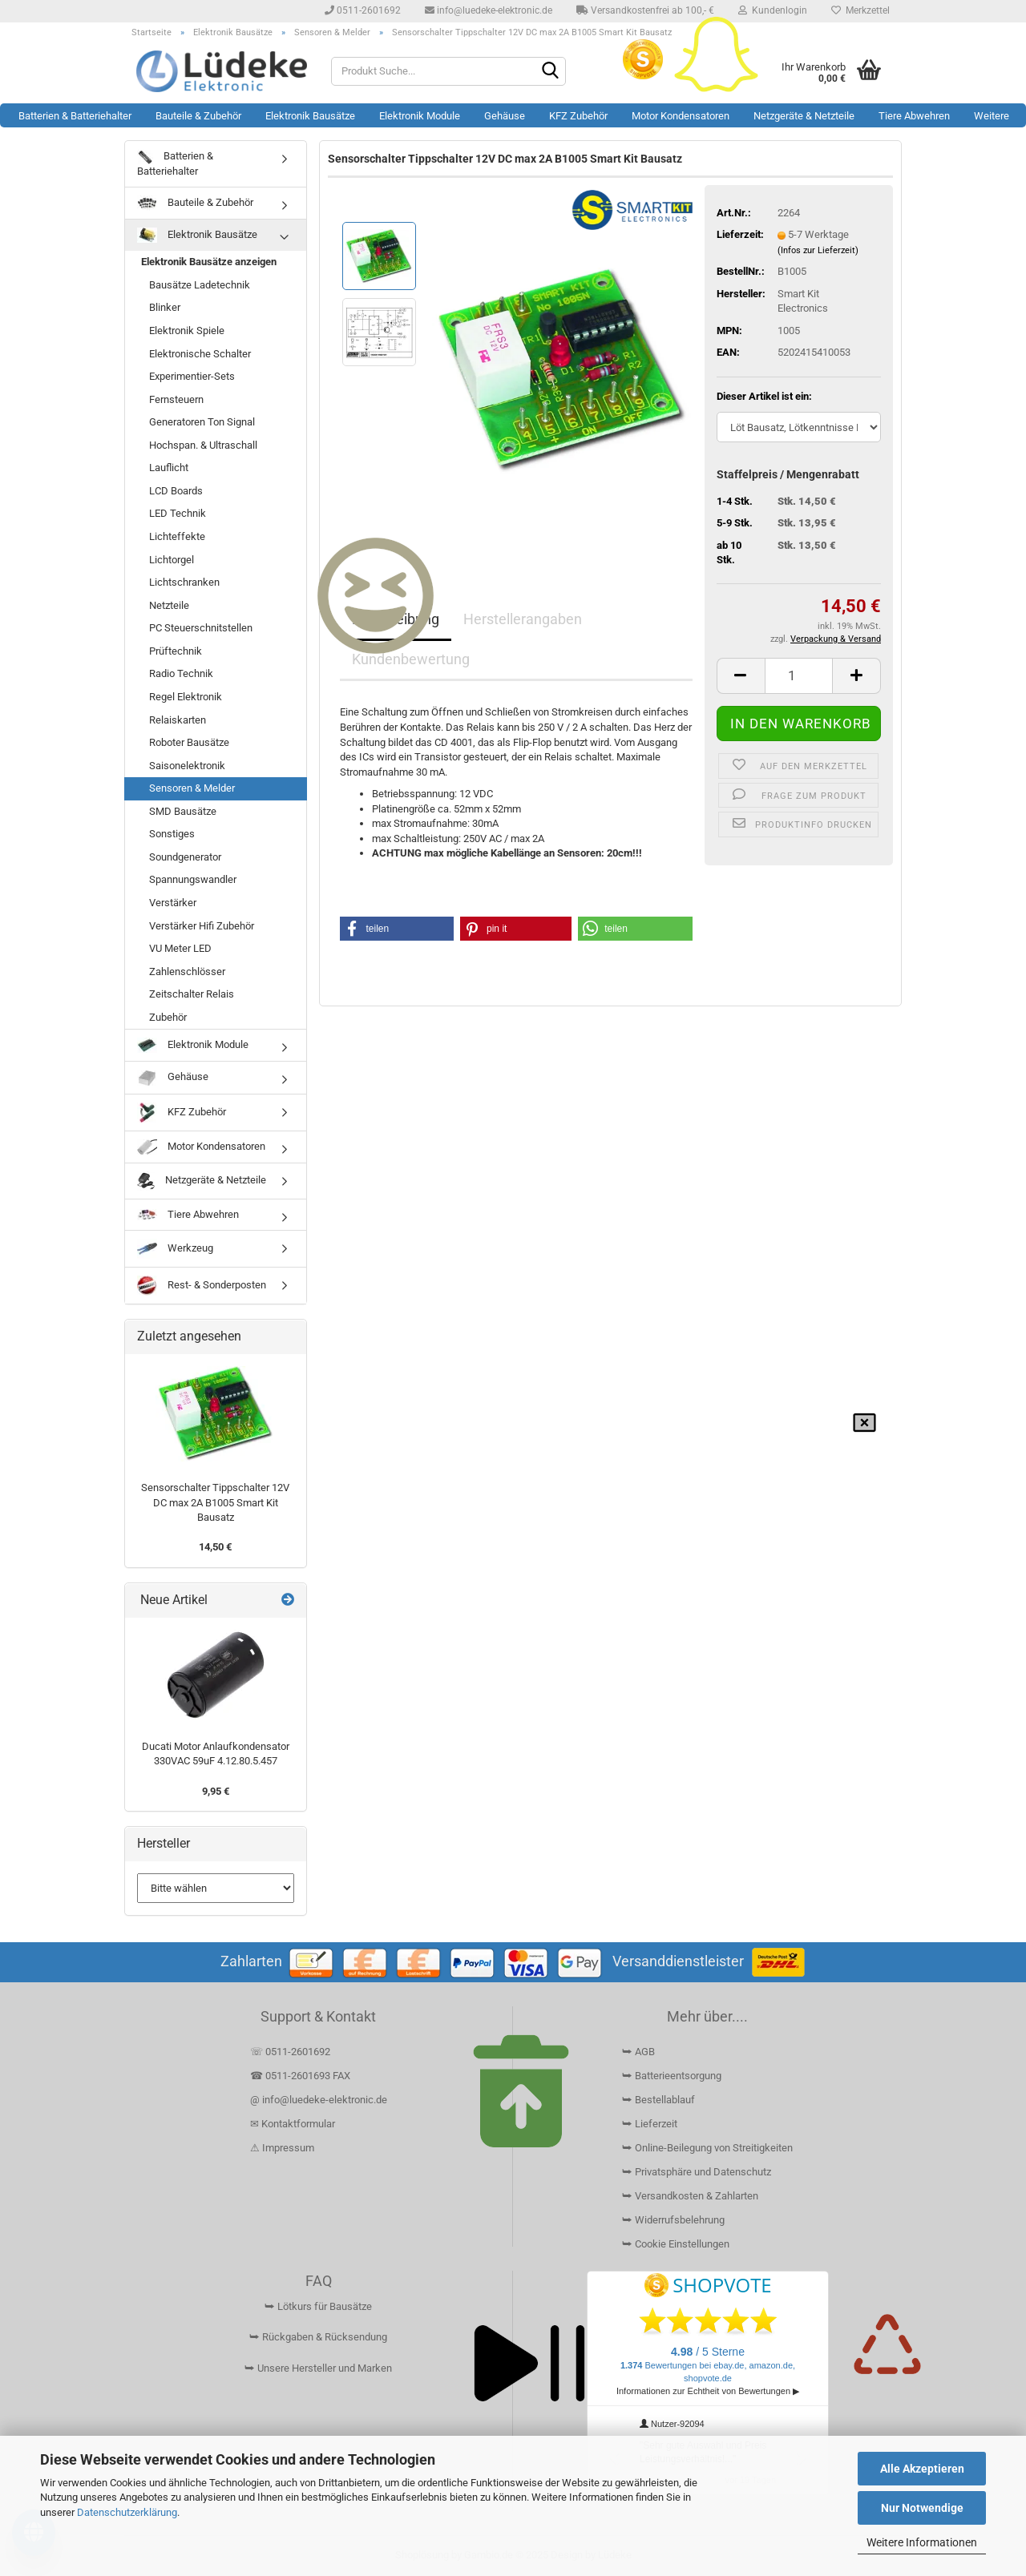 The width and height of the screenshot is (1026, 2576). Describe the element at coordinates (375, 595) in the screenshot. I see `react with a laughing emoji` at that location.